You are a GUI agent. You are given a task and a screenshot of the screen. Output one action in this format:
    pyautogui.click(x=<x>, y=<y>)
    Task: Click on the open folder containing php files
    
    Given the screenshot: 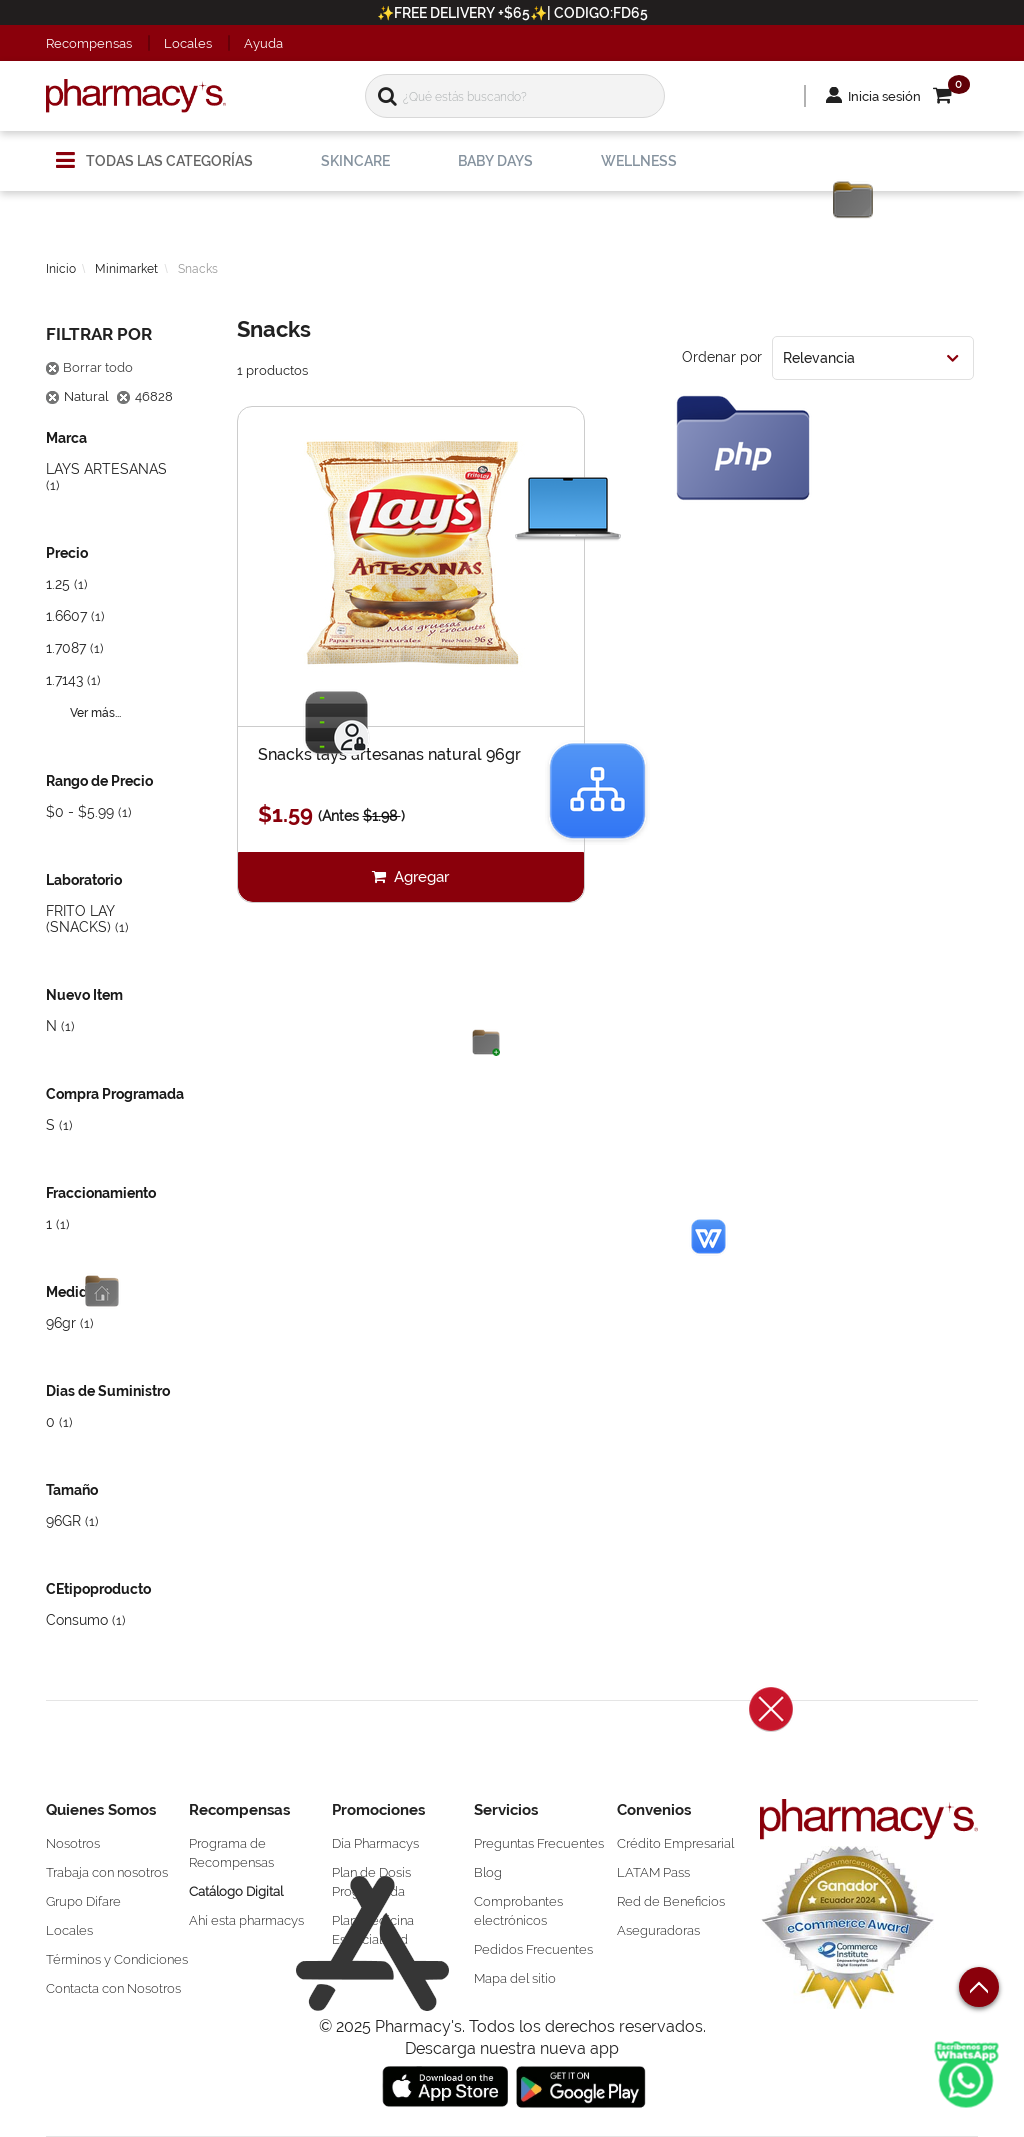 What is the action you would take?
    pyautogui.click(x=742, y=451)
    